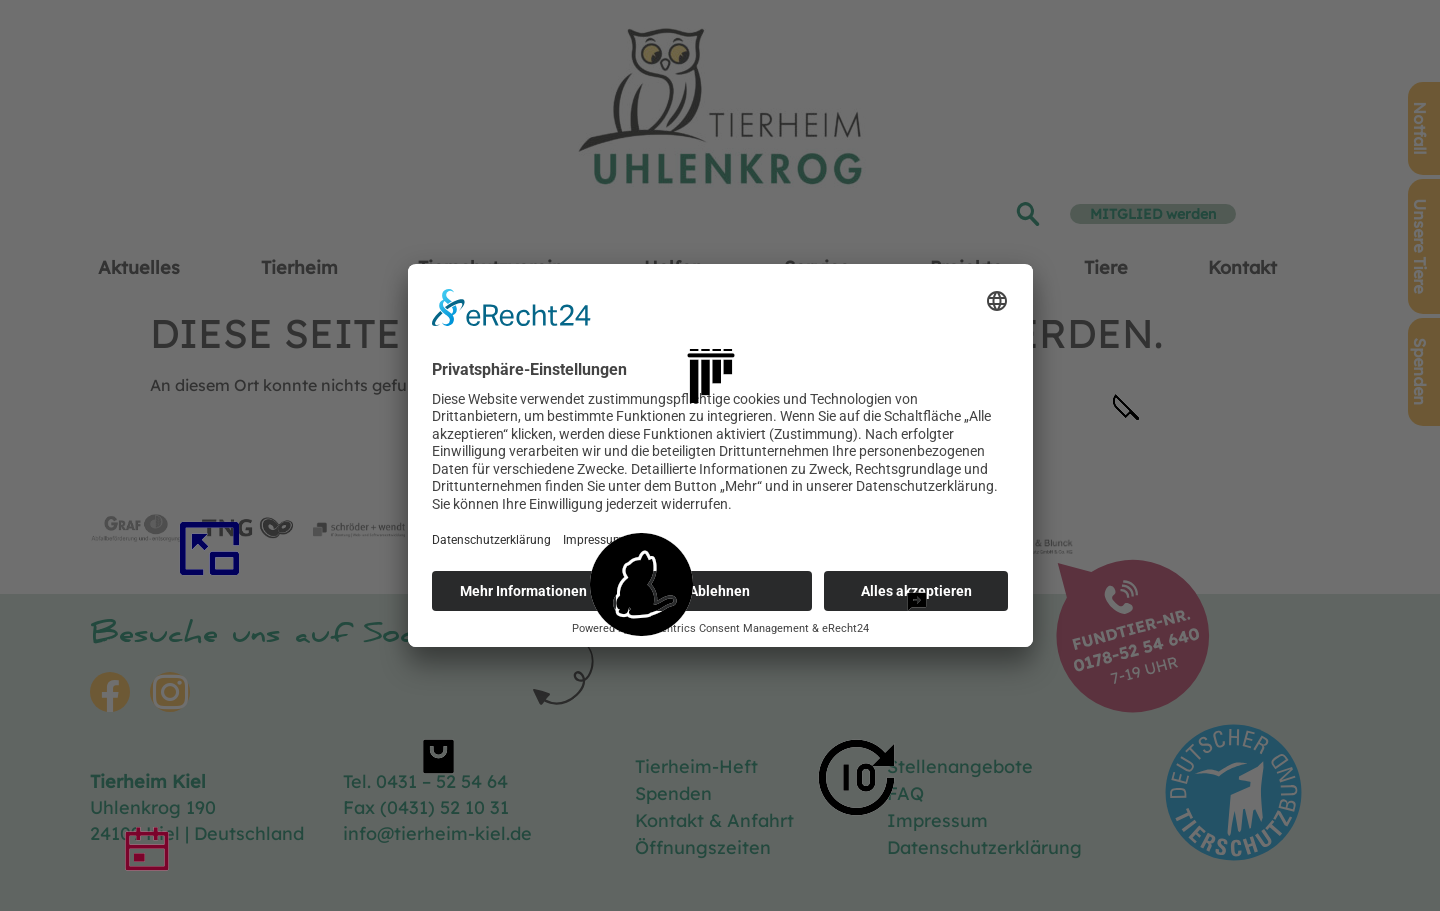 This screenshot has height=911, width=1440. Describe the element at coordinates (147, 851) in the screenshot. I see `view or create a calendar event` at that location.